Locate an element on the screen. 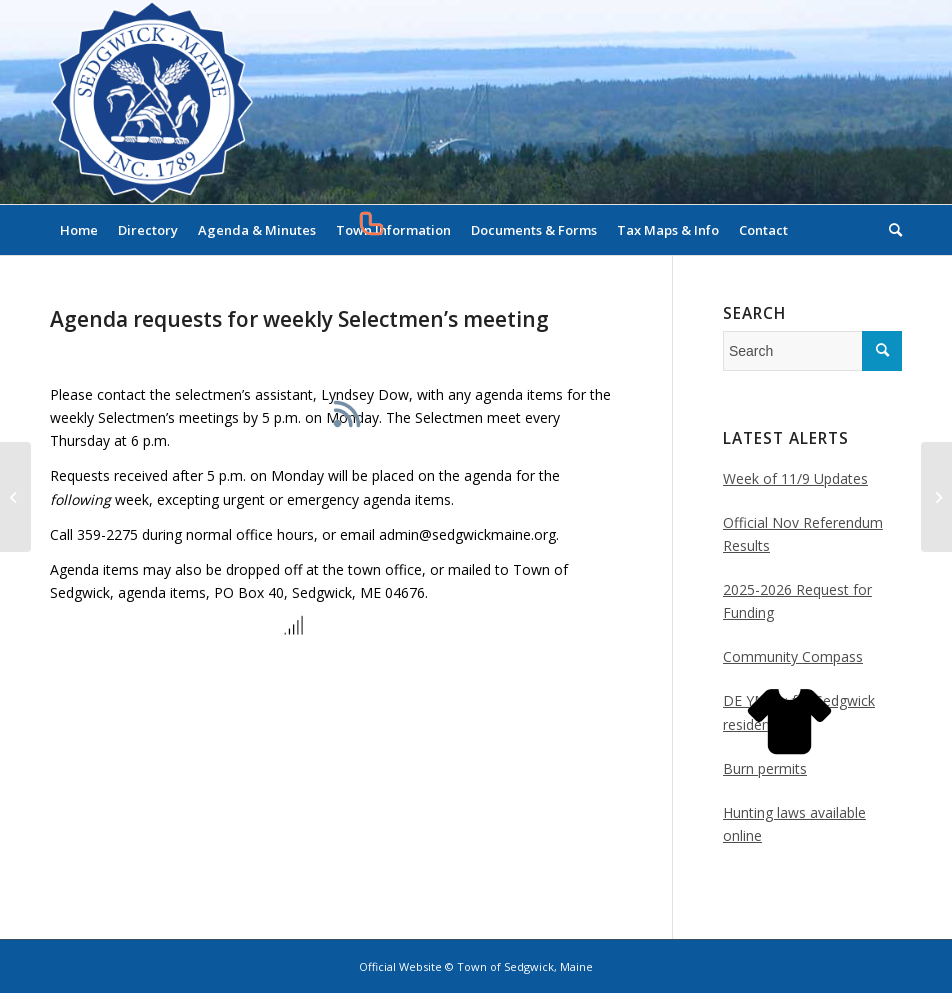 Image resolution: width=952 pixels, height=993 pixels. join or merge elements with rounded corners is located at coordinates (371, 223).